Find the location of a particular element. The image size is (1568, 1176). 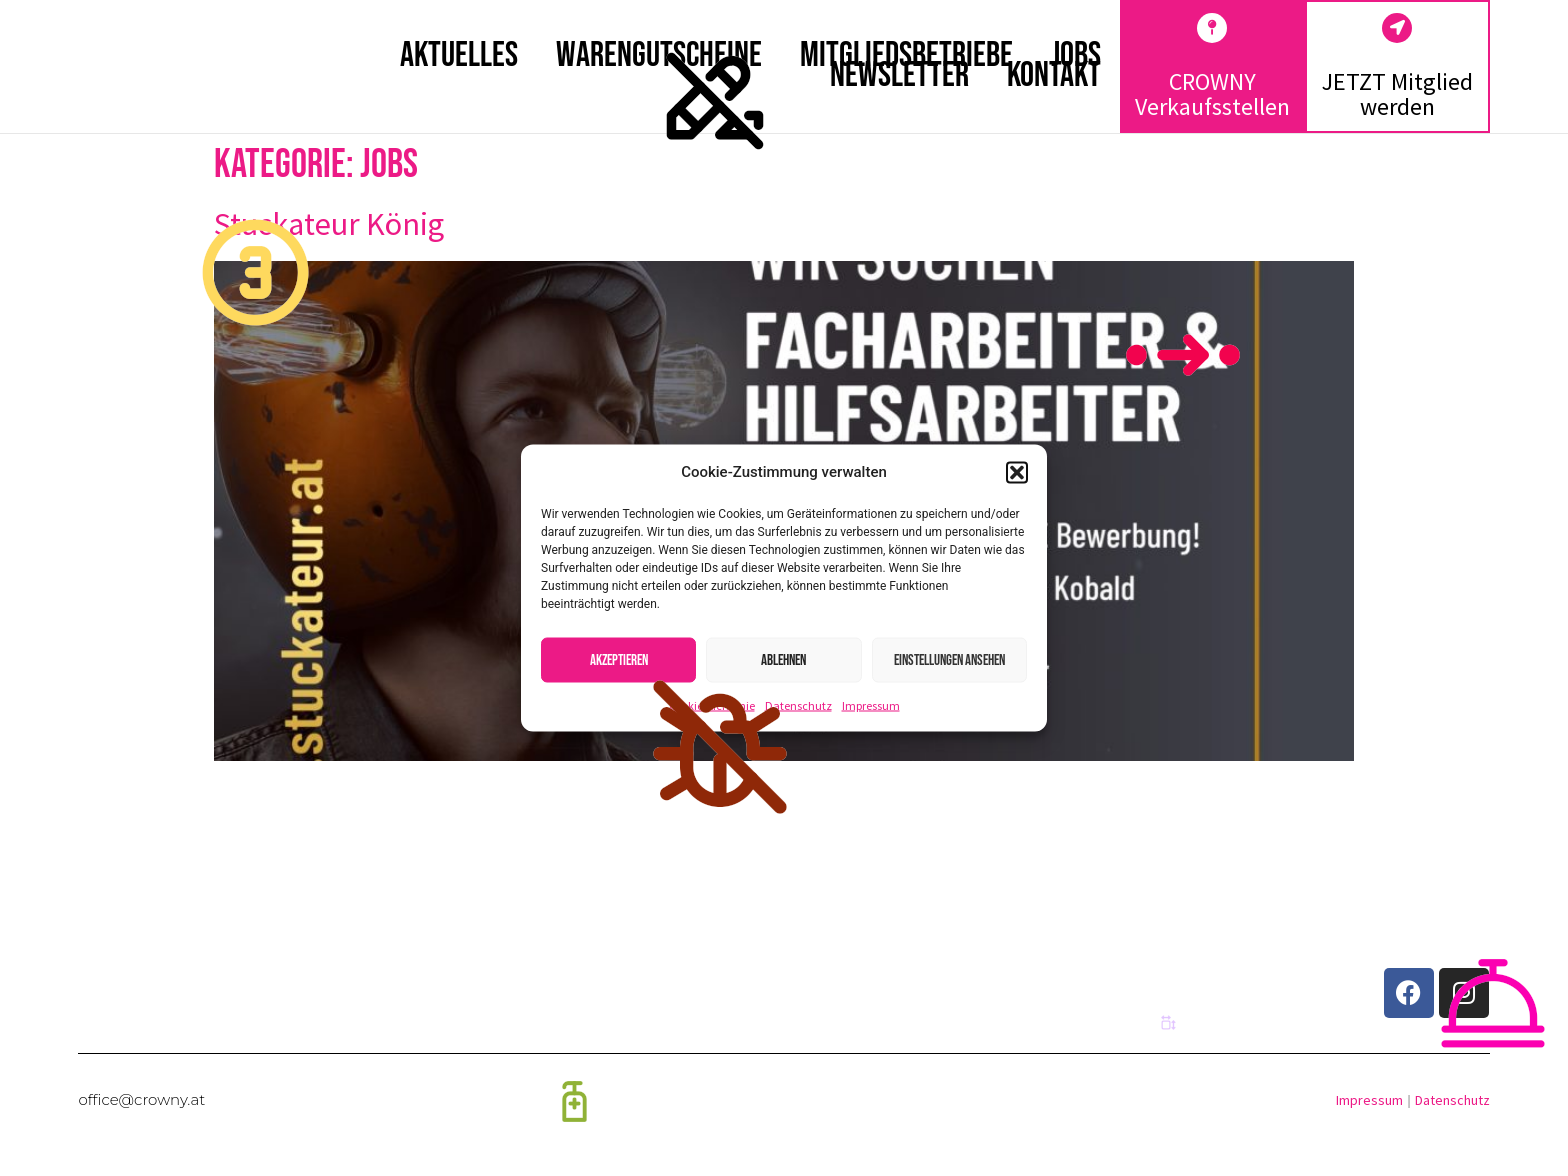

access hygiene or sanitation information is located at coordinates (574, 1101).